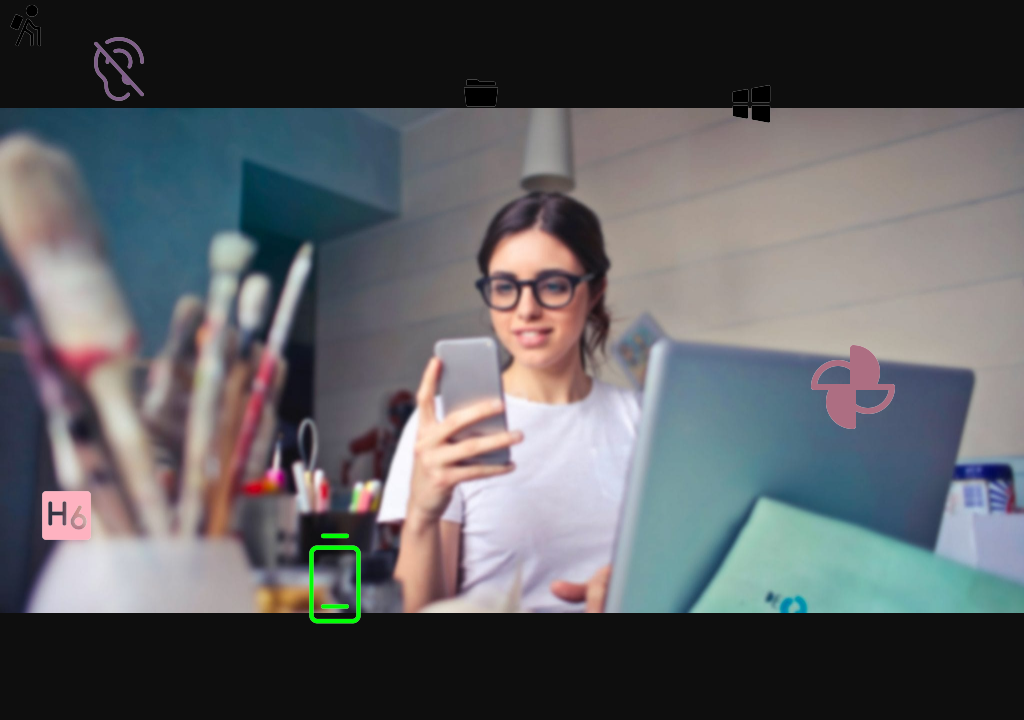 The image size is (1024, 720). I want to click on open the Windows start menu, so click(753, 104).